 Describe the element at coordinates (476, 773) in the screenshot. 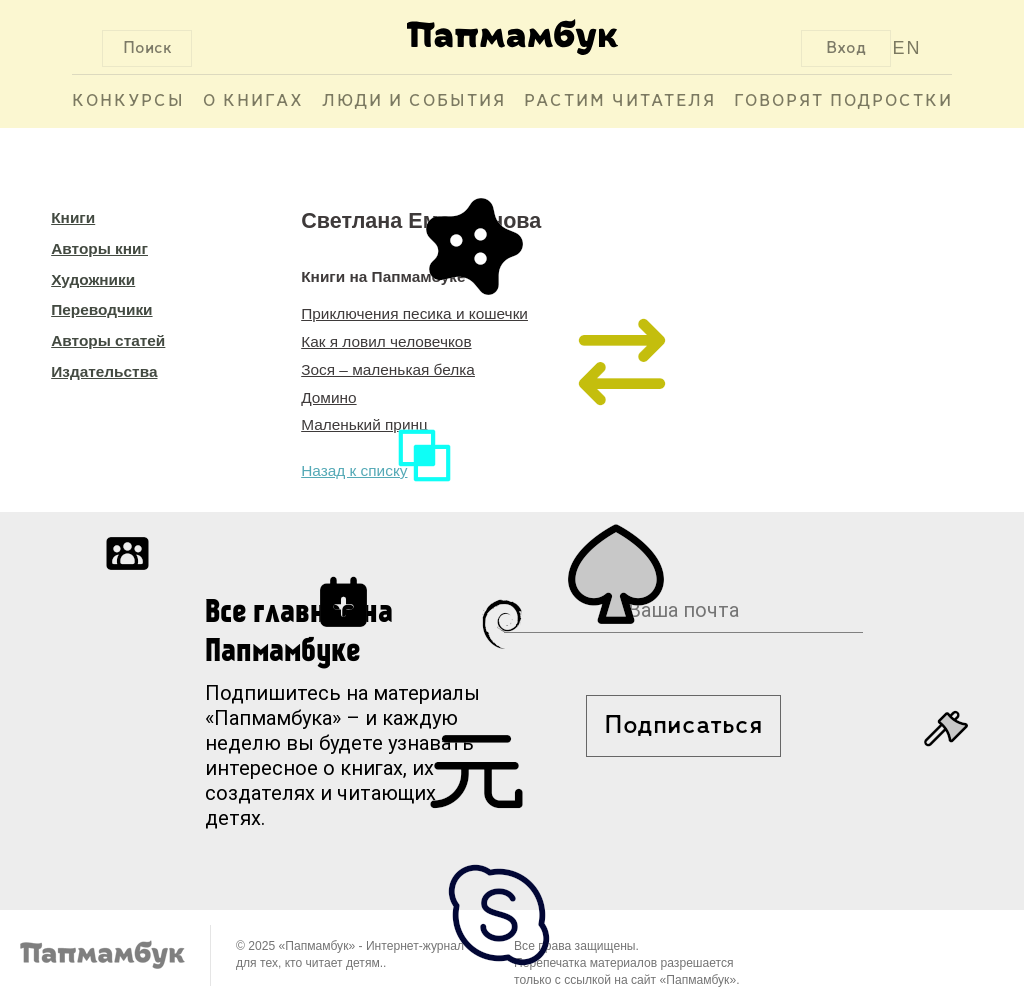

I see `view prices in chinese yuan` at that location.